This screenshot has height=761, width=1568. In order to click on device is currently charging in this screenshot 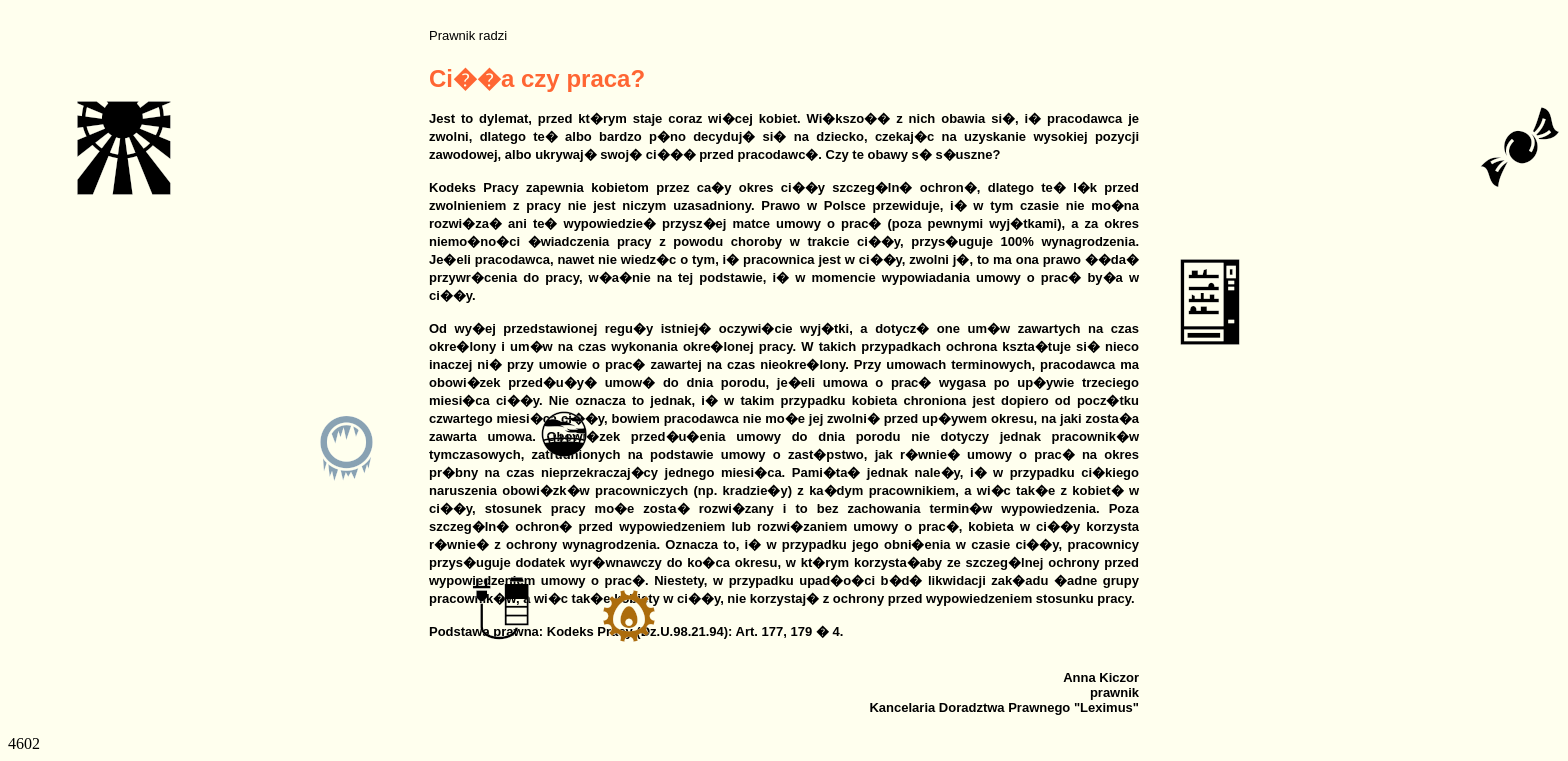, I will do `click(502, 609)`.